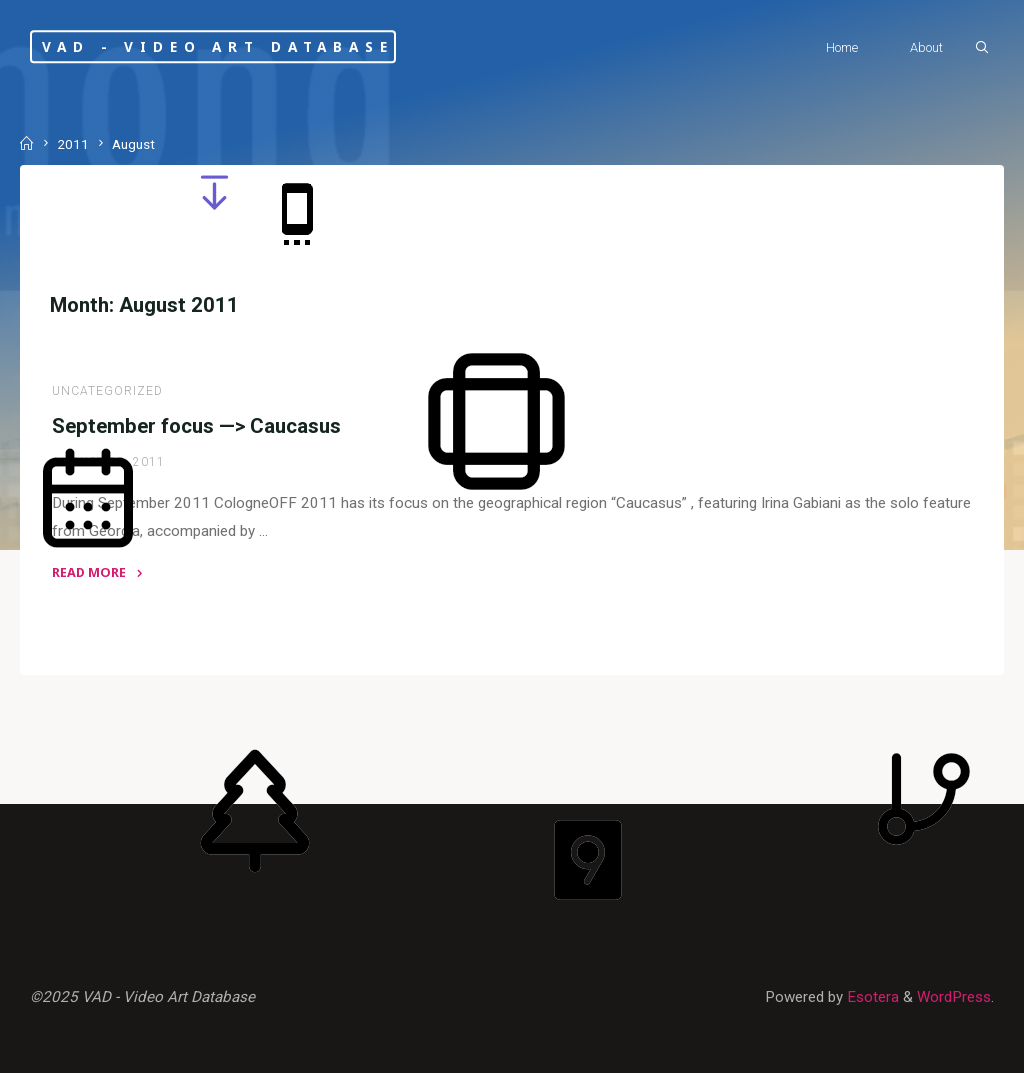 The width and height of the screenshot is (1024, 1073). Describe the element at coordinates (88, 498) in the screenshot. I see `view calendar with scheduled events` at that location.